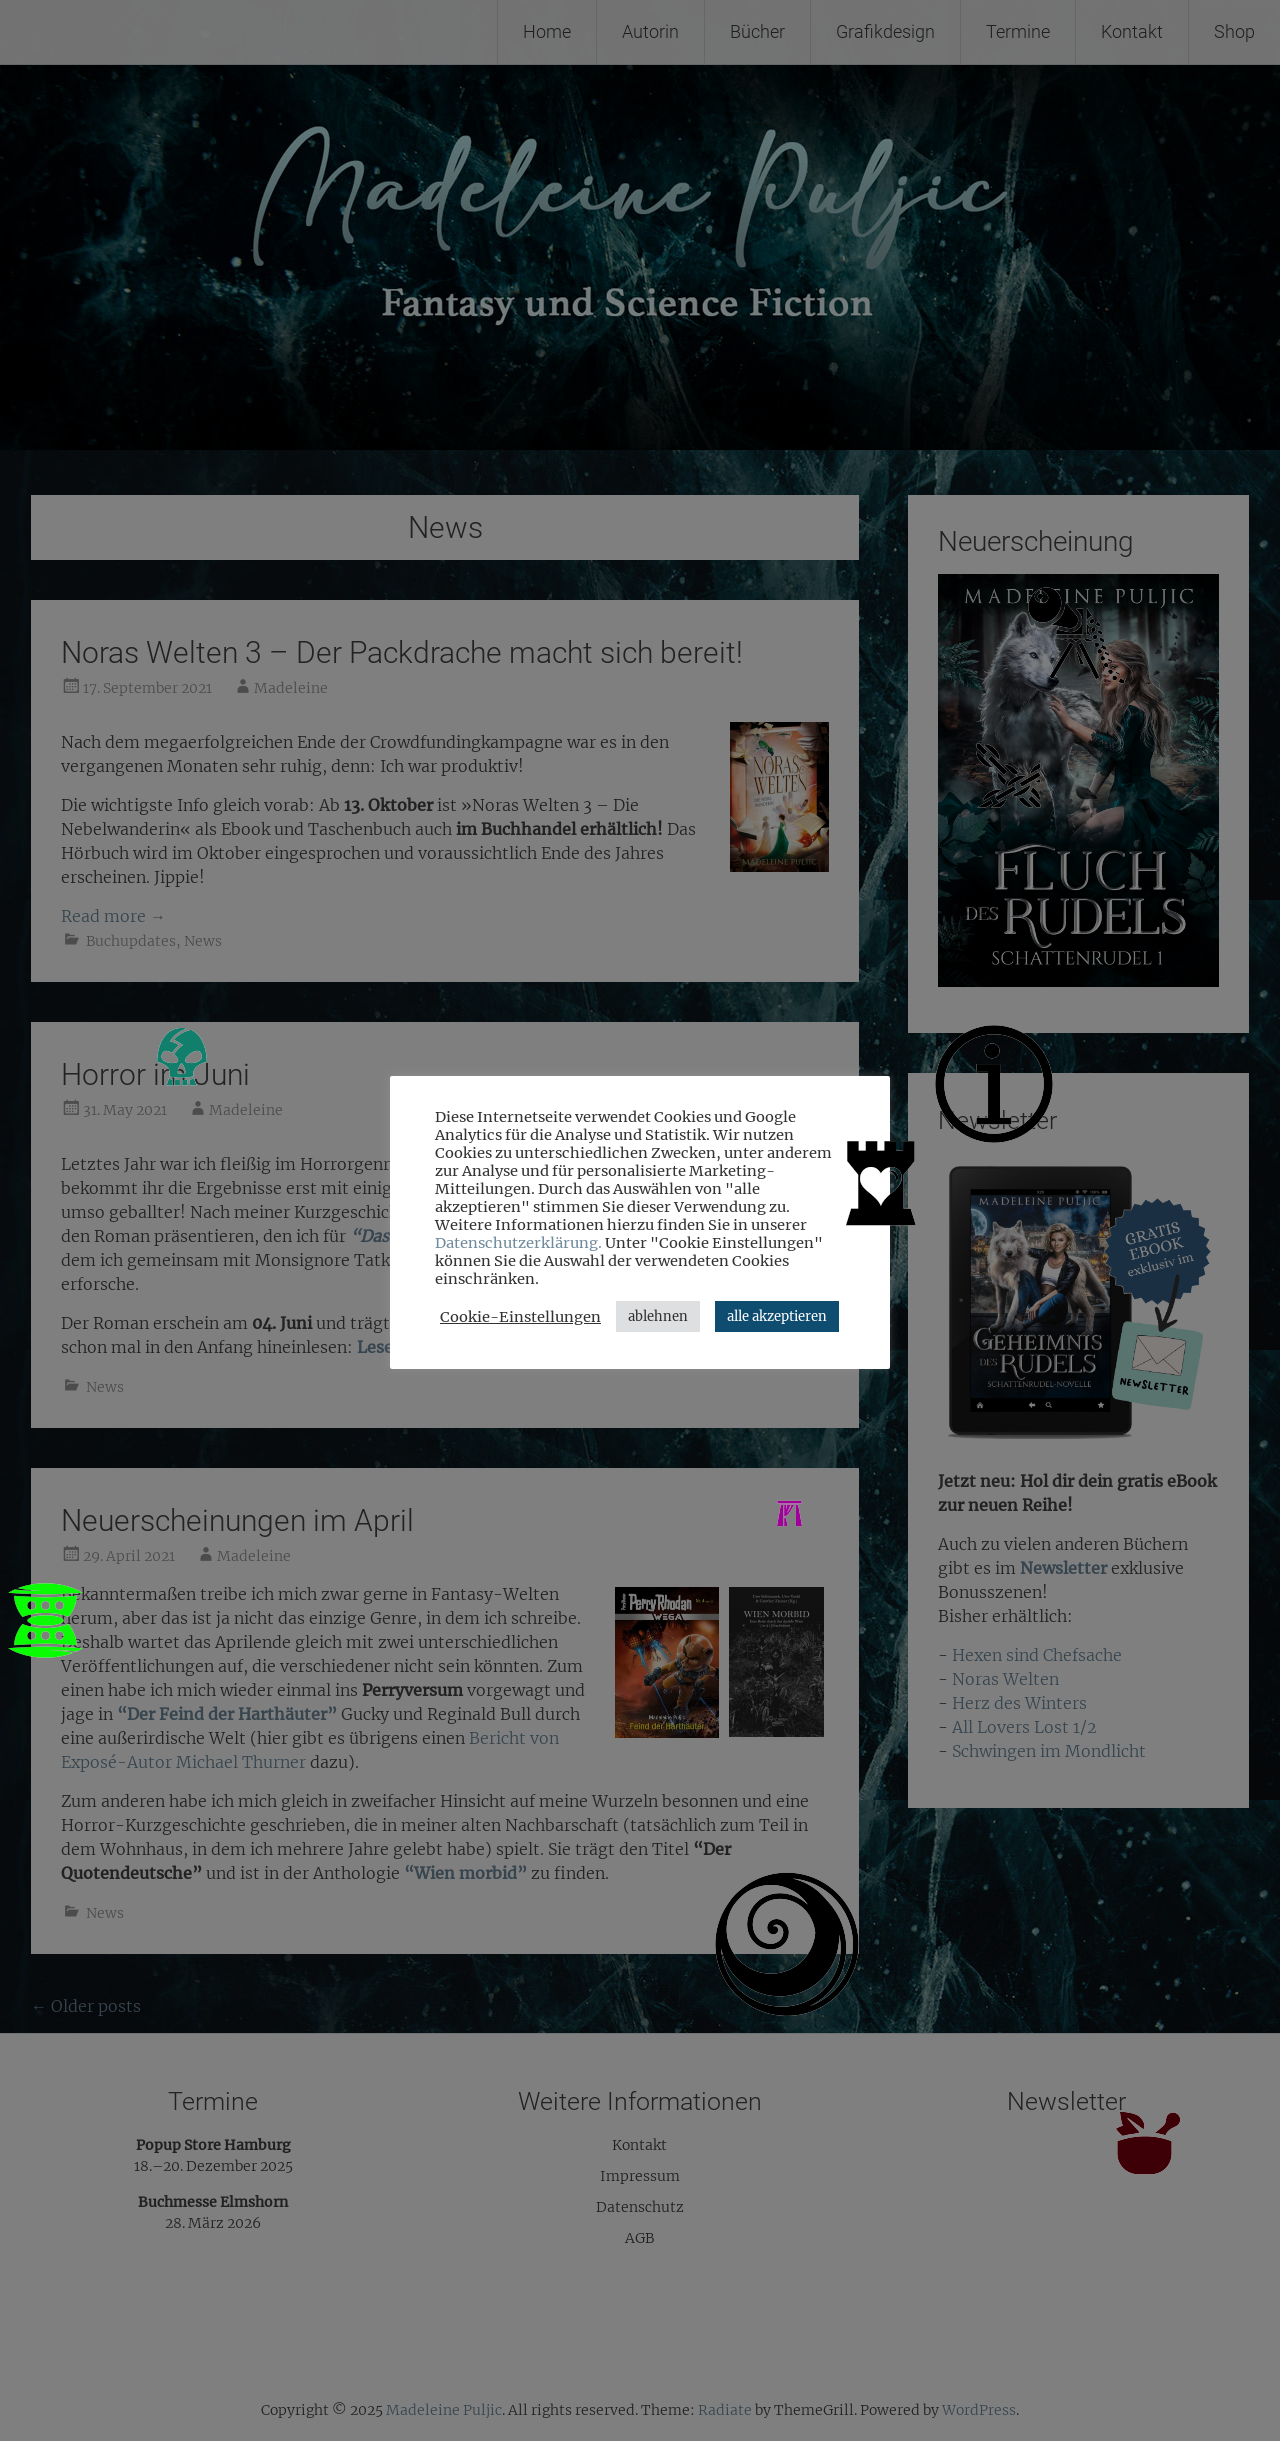  I want to click on view more information or details, so click(994, 1084).